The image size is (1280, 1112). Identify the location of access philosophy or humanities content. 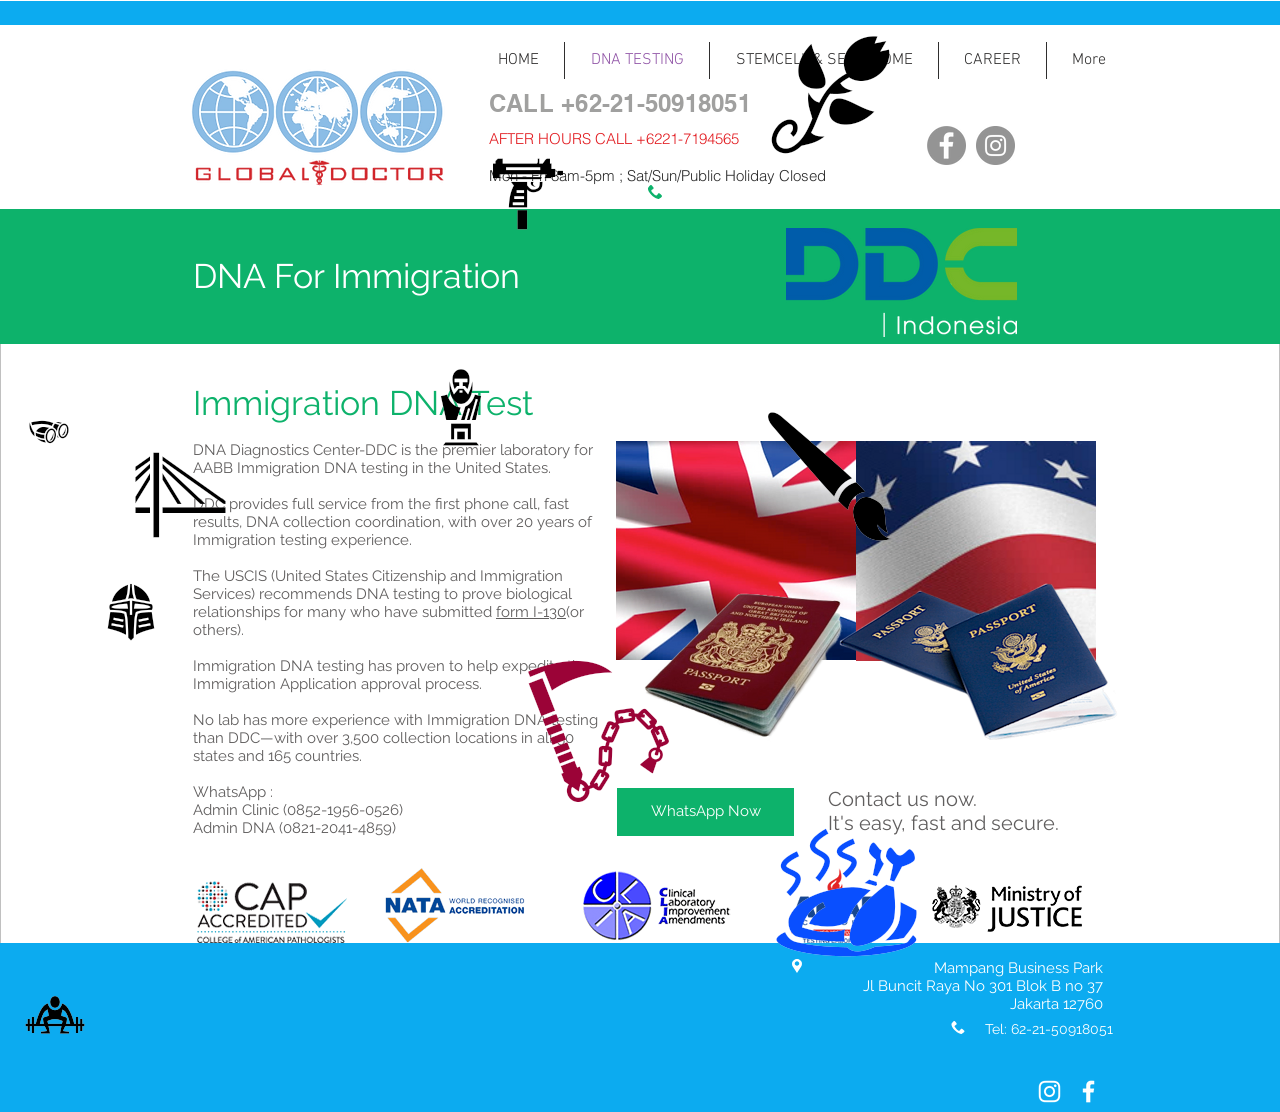
(461, 406).